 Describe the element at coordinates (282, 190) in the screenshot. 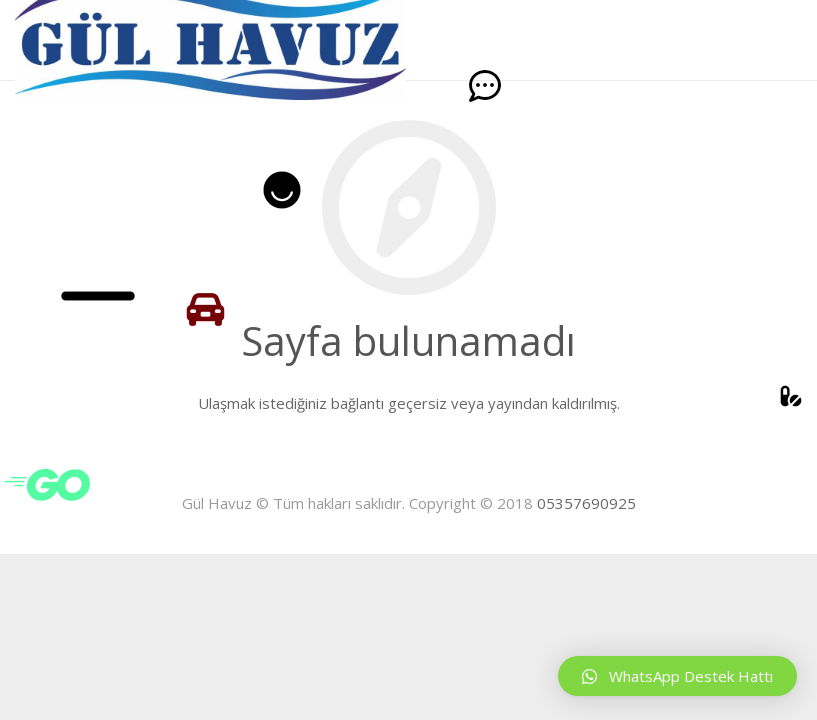

I see `visit ello social network` at that location.